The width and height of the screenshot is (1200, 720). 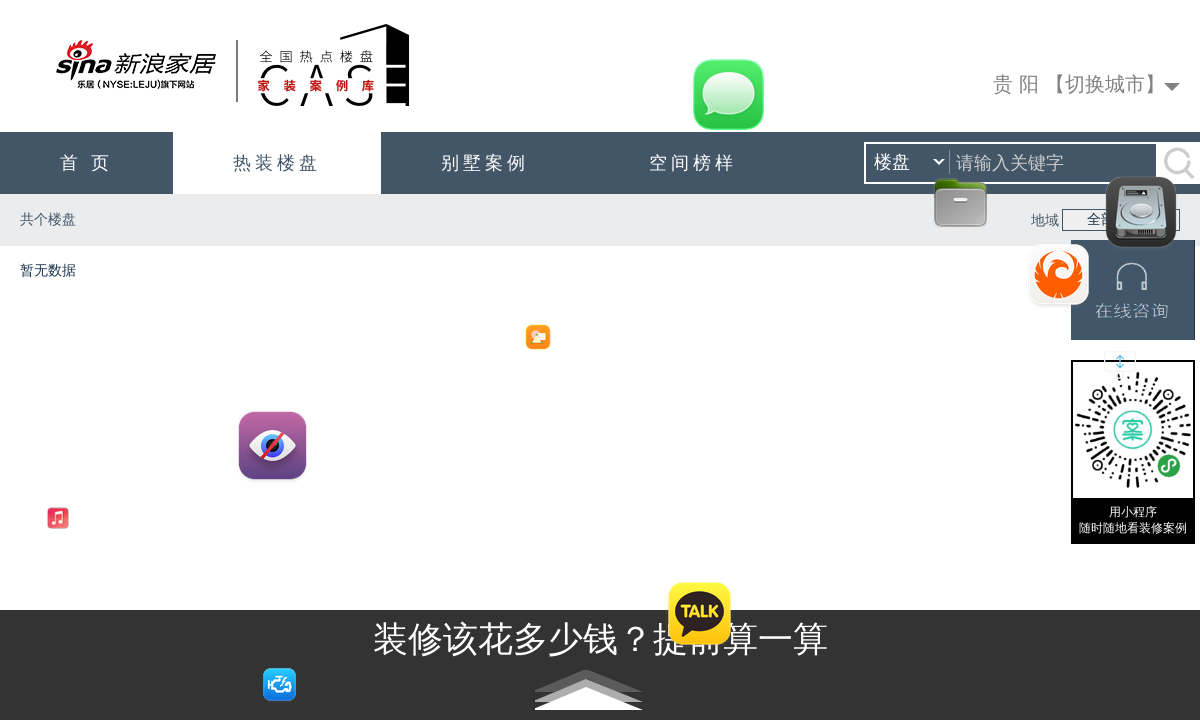 What do you see at coordinates (728, 94) in the screenshot?
I see `open polari IRC chat application` at bounding box center [728, 94].